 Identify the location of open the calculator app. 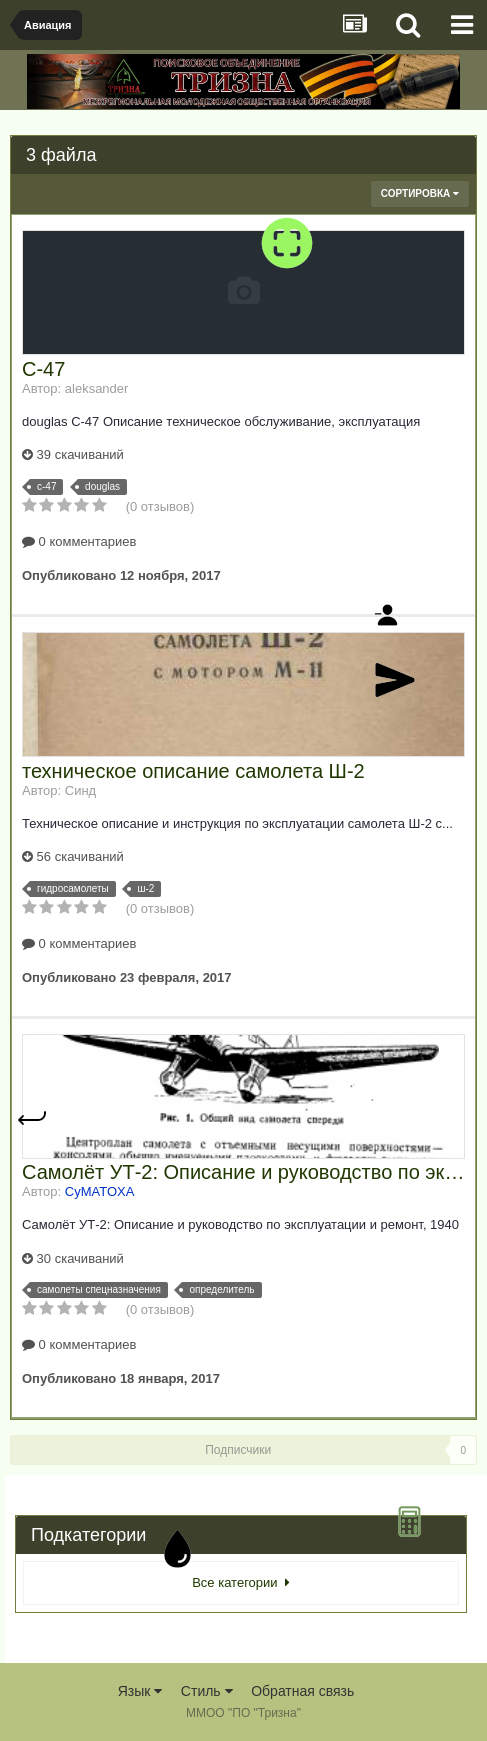
(409, 1521).